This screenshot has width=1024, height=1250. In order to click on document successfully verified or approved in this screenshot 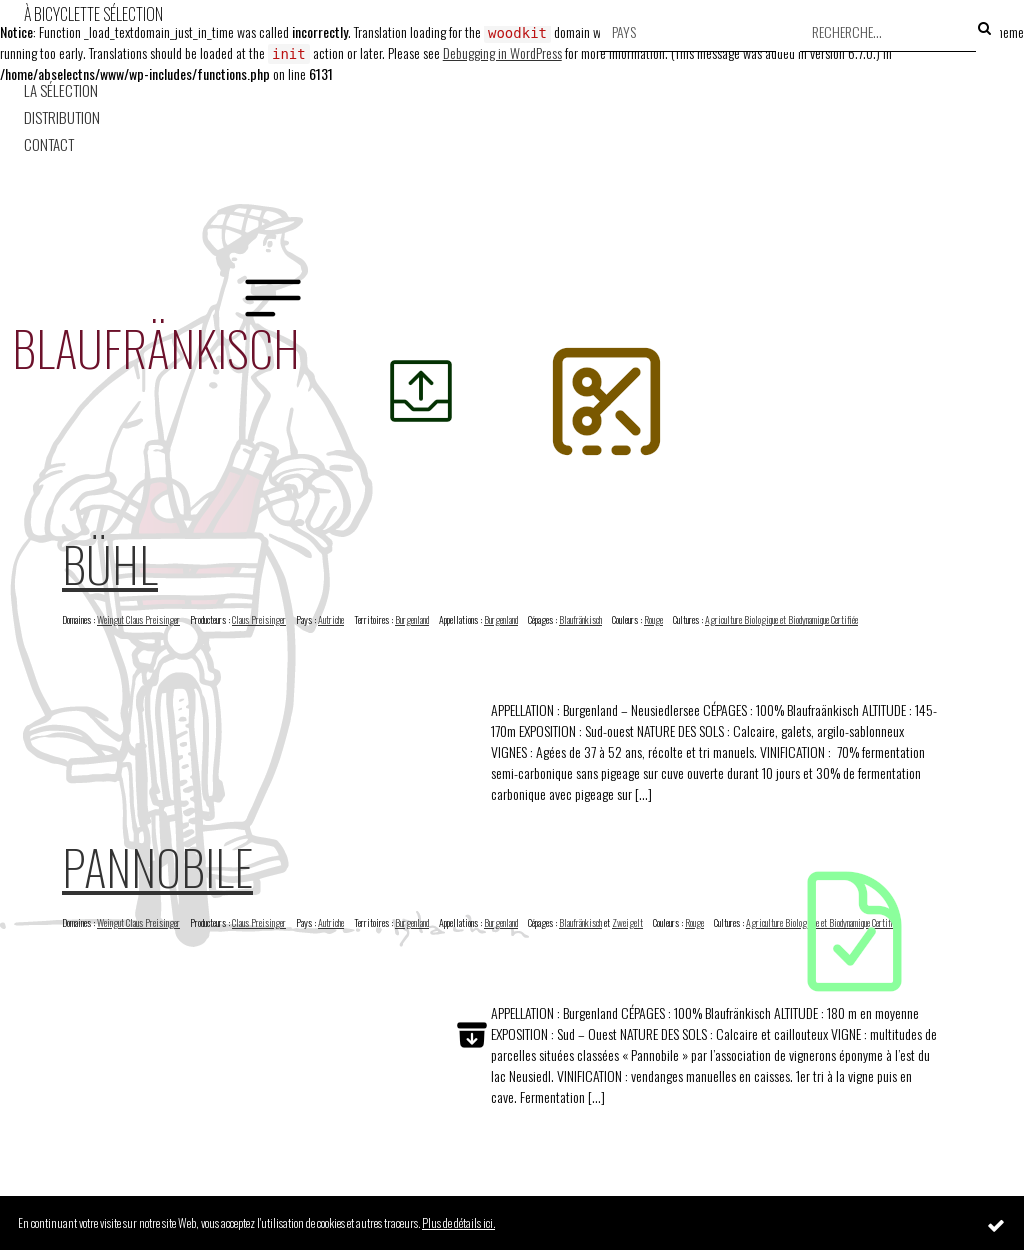, I will do `click(854, 931)`.